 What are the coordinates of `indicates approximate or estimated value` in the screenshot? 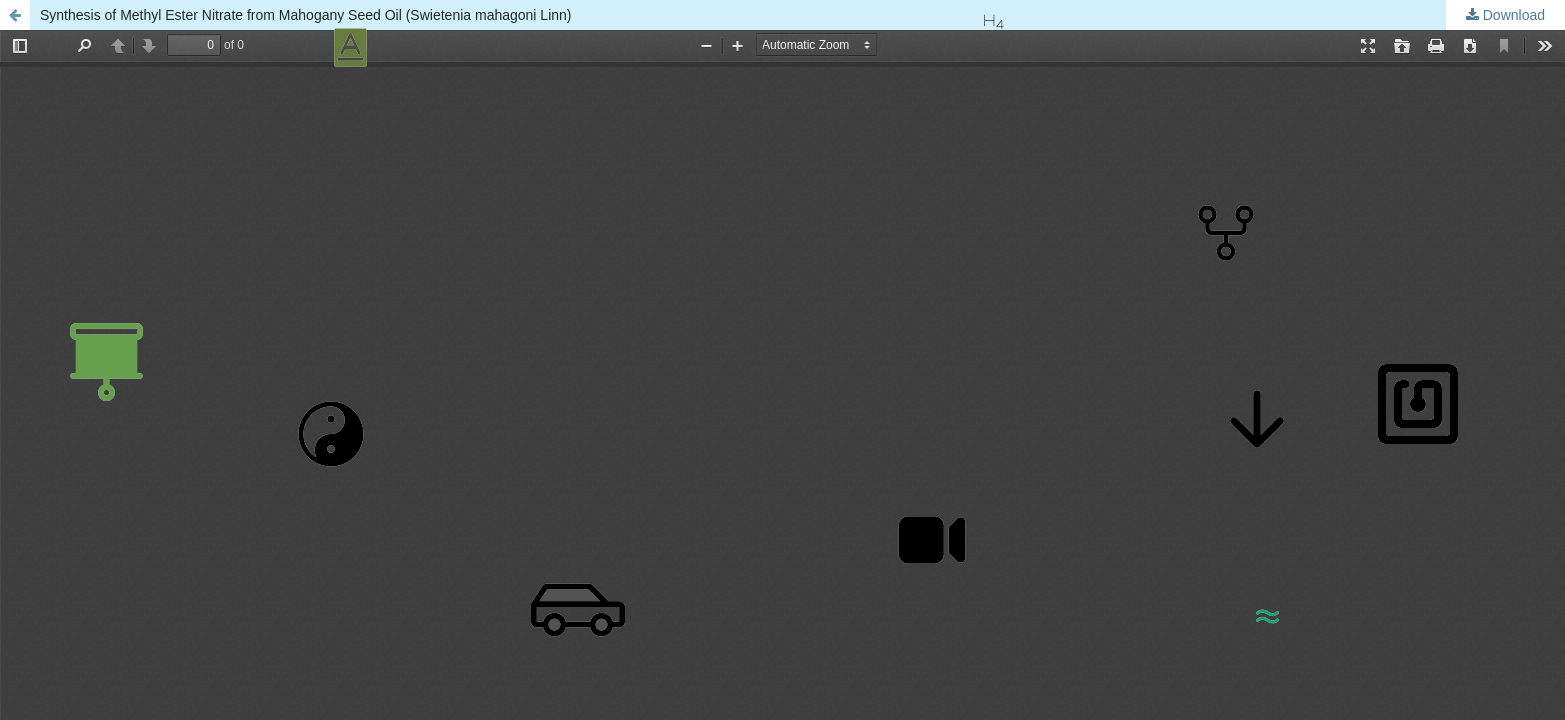 It's located at (1267, 616).